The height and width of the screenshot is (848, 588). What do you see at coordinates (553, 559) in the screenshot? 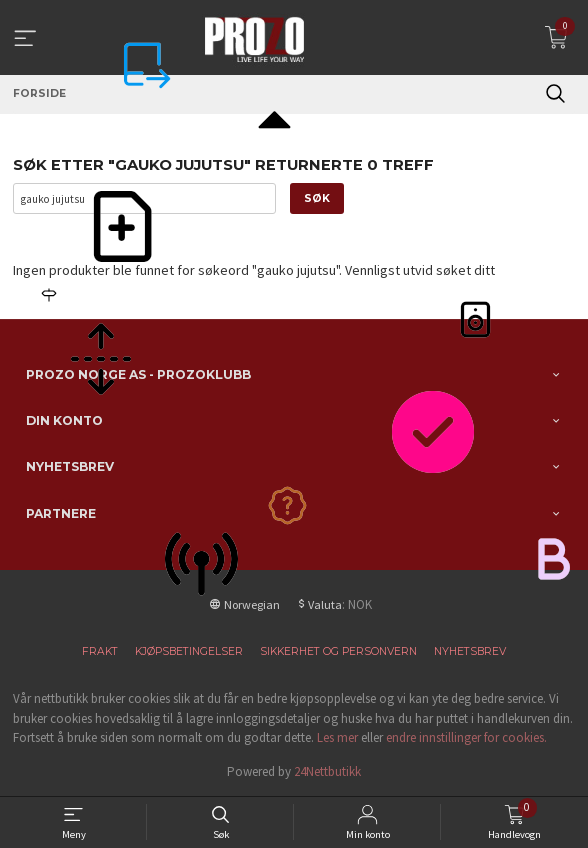
I see `apply bold formatting to selected text` at bounding box center [553, 559].